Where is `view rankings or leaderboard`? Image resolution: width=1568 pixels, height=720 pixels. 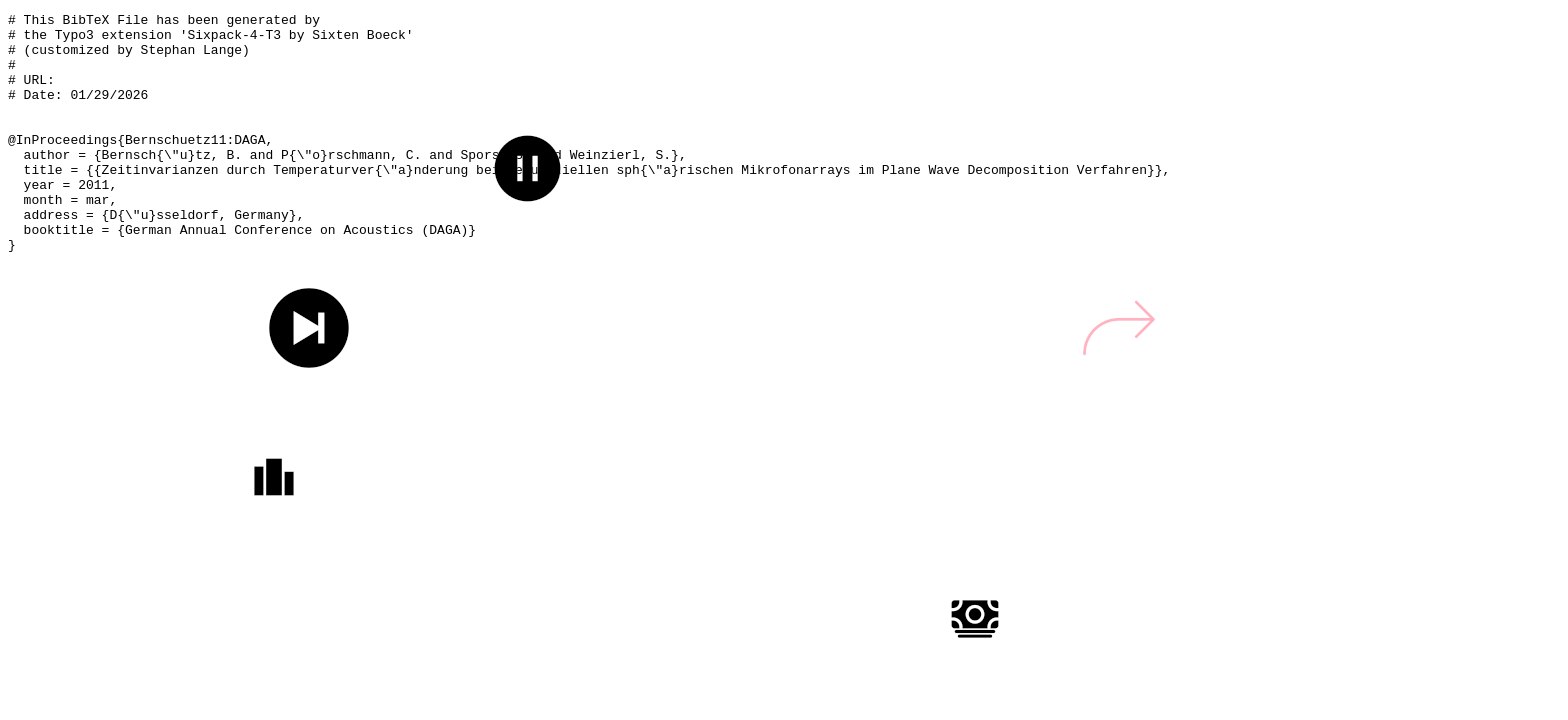 view rankings or leaderboard is located at coordinates (274, 477).